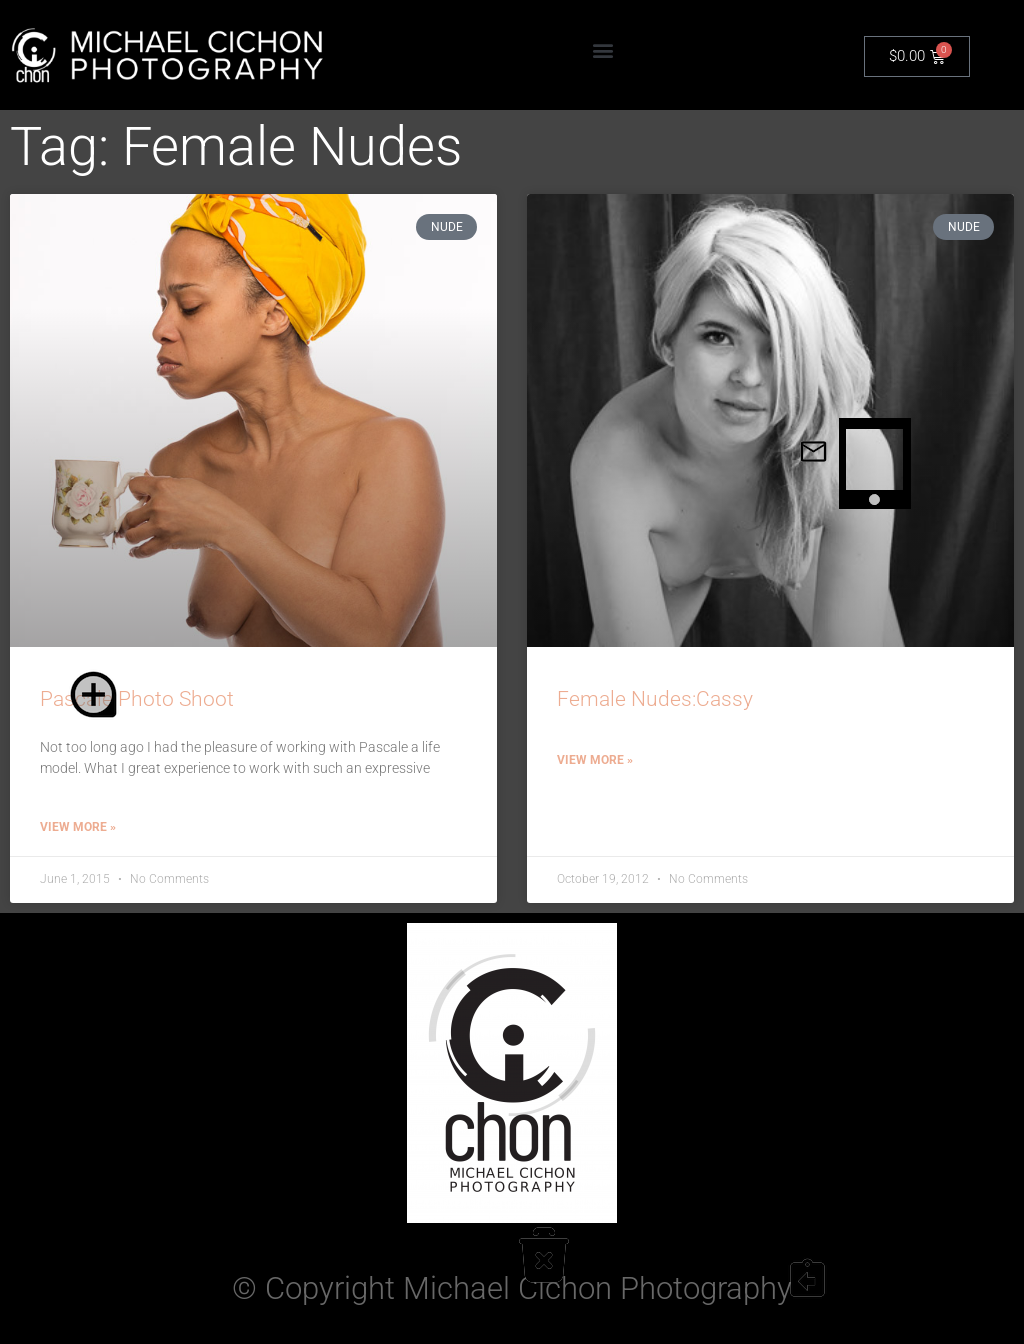 This screenshot has width=1024, height=1344. What do you see at coordinates (93, 694) in the screenshot?
I see `add a new image or photo` at bounding box center [93, 694].